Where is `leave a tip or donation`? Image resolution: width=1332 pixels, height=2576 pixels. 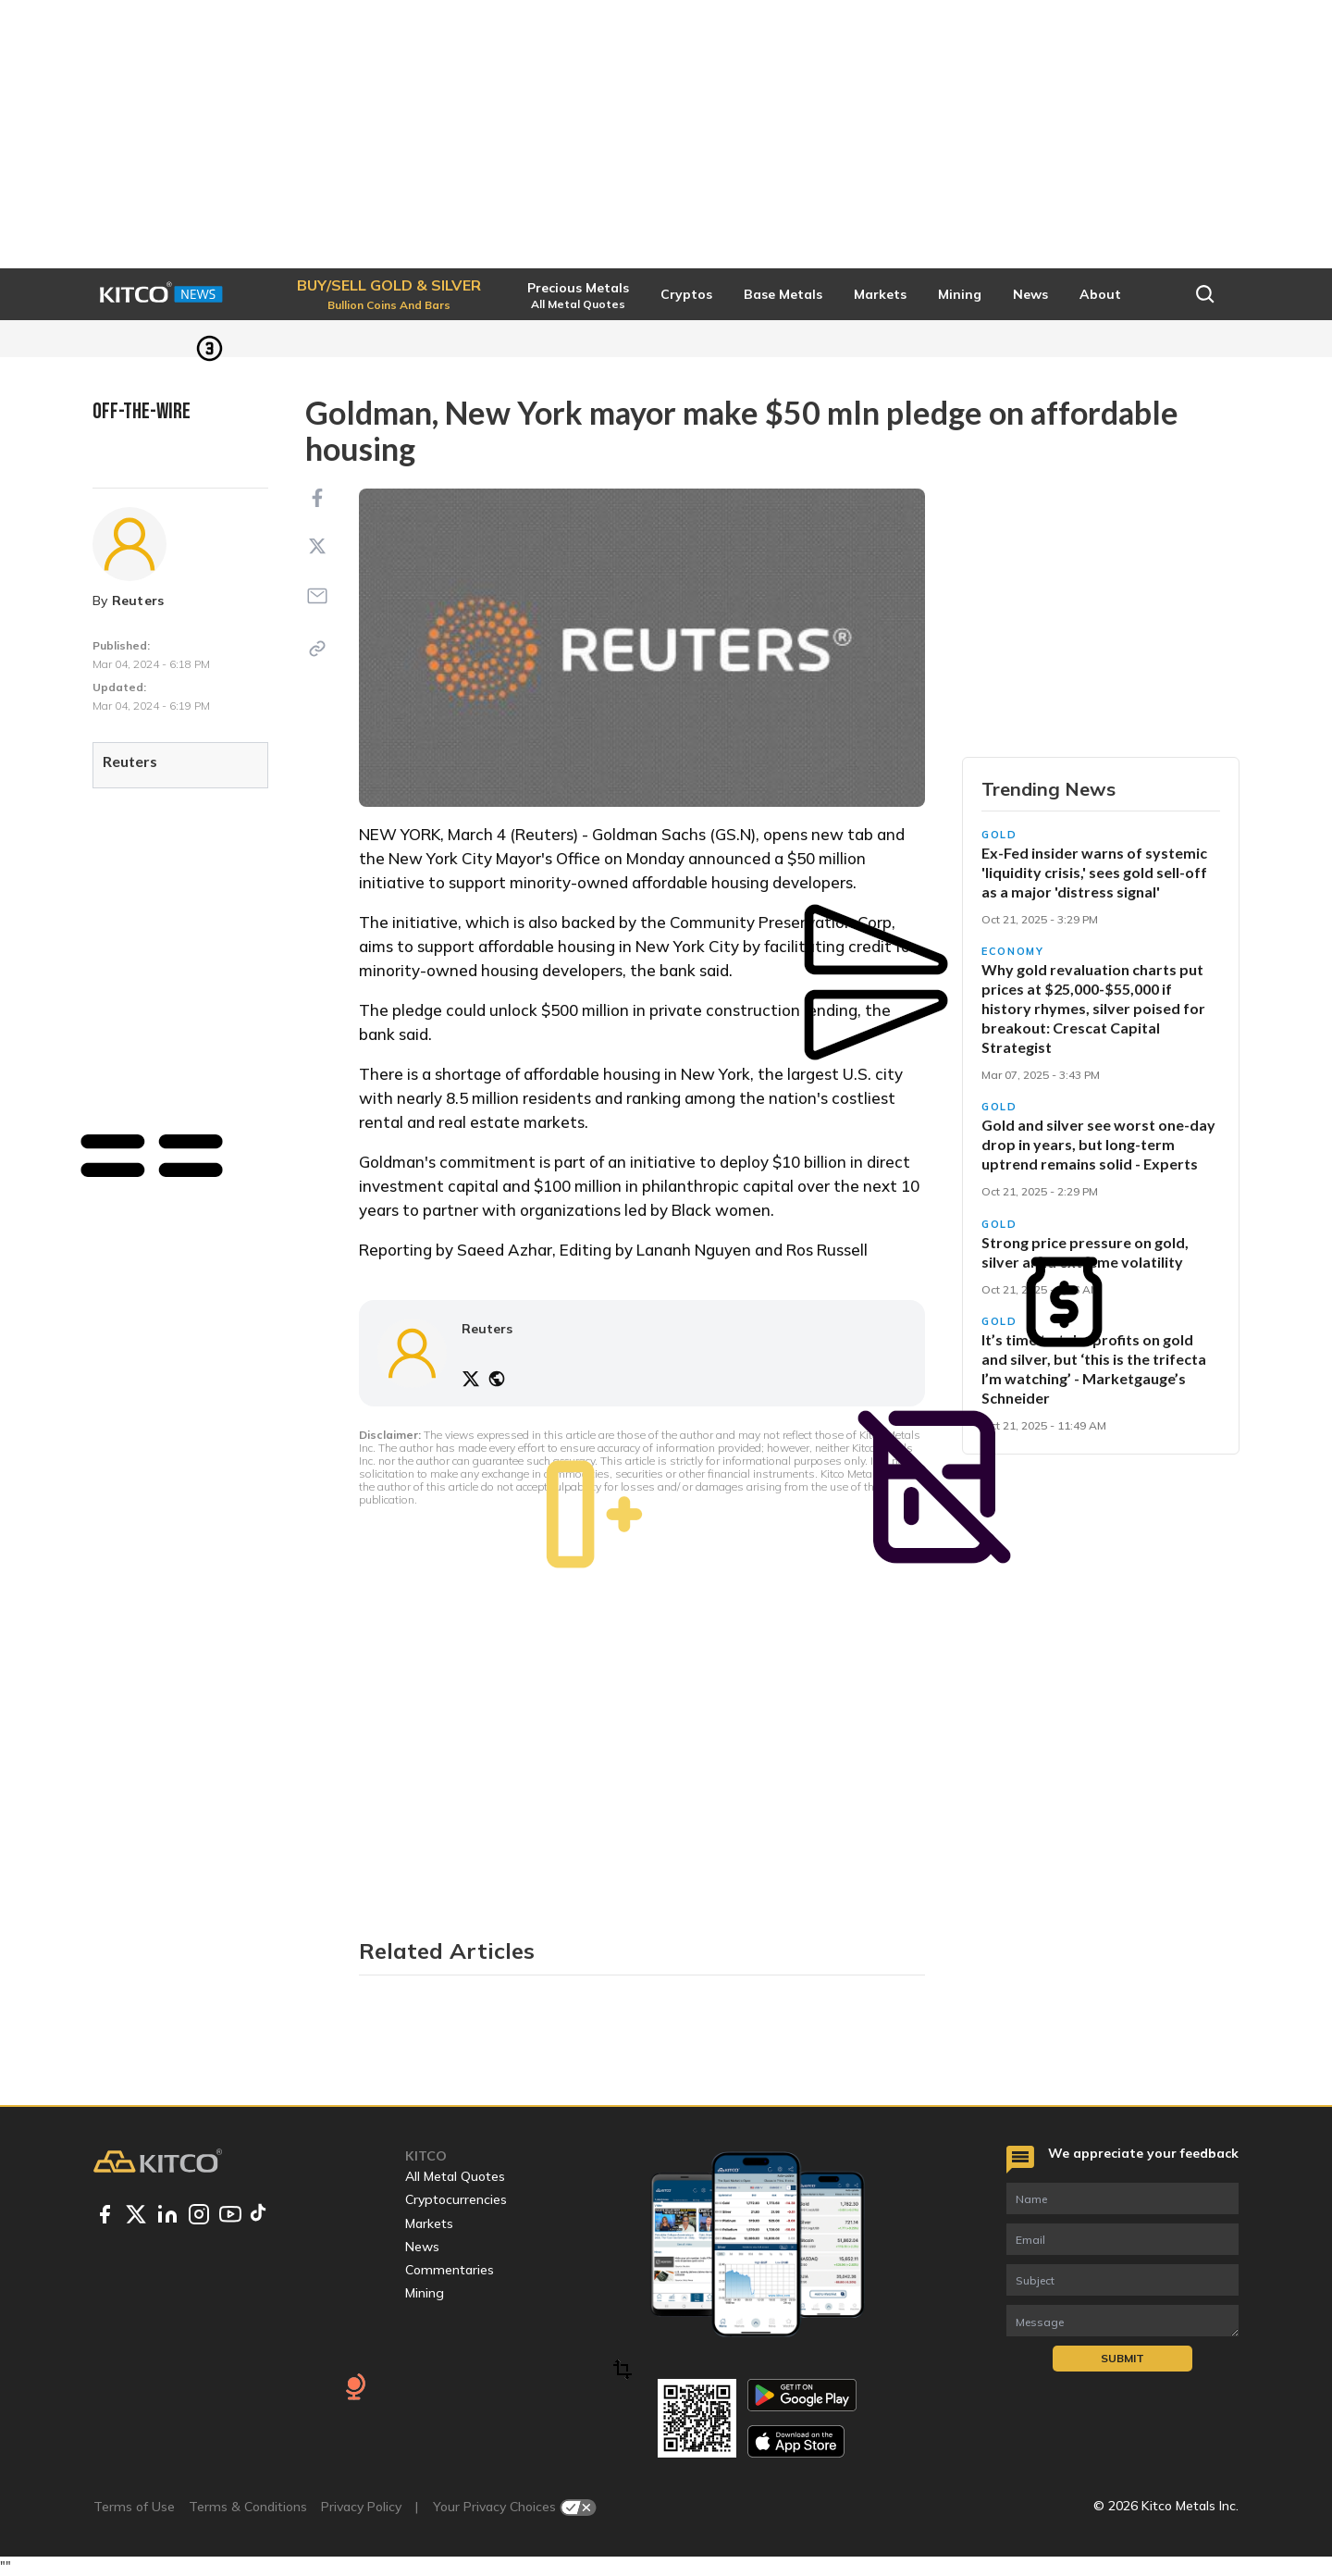
leave a tip or donation is located at coordinates (1064, 1299).